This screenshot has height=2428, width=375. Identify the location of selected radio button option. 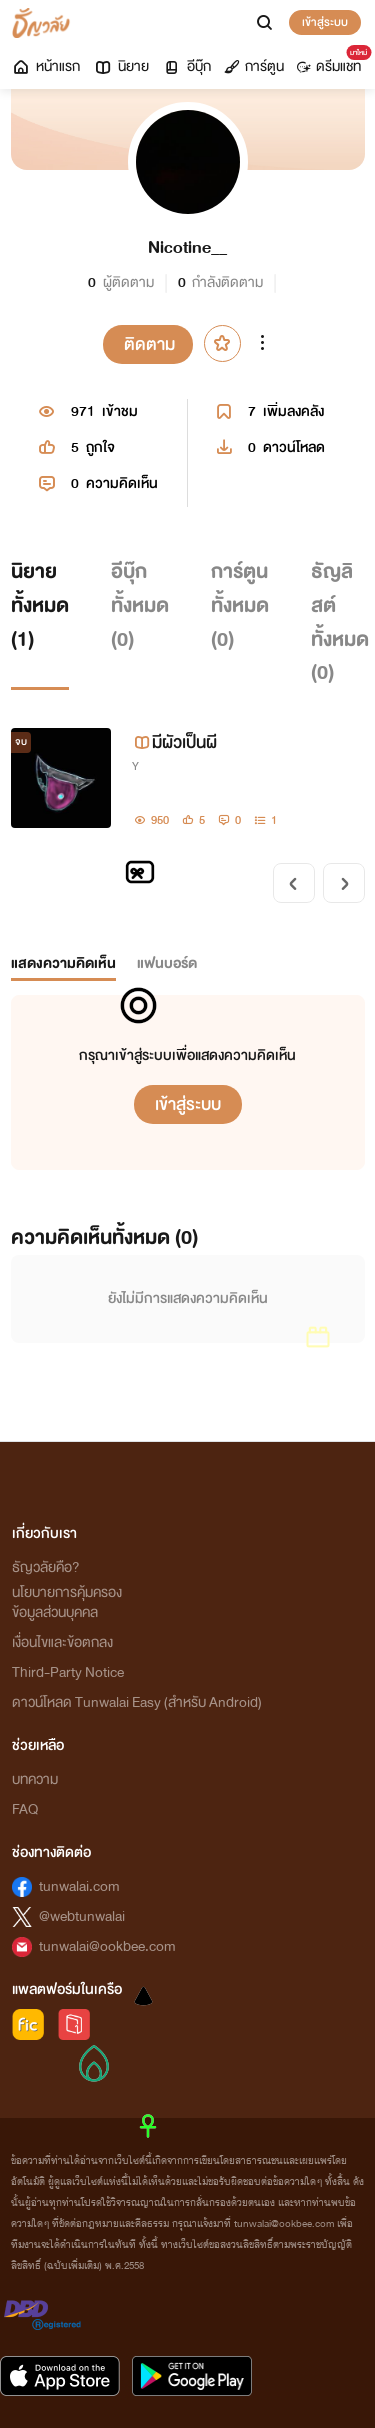
(138, 1005).